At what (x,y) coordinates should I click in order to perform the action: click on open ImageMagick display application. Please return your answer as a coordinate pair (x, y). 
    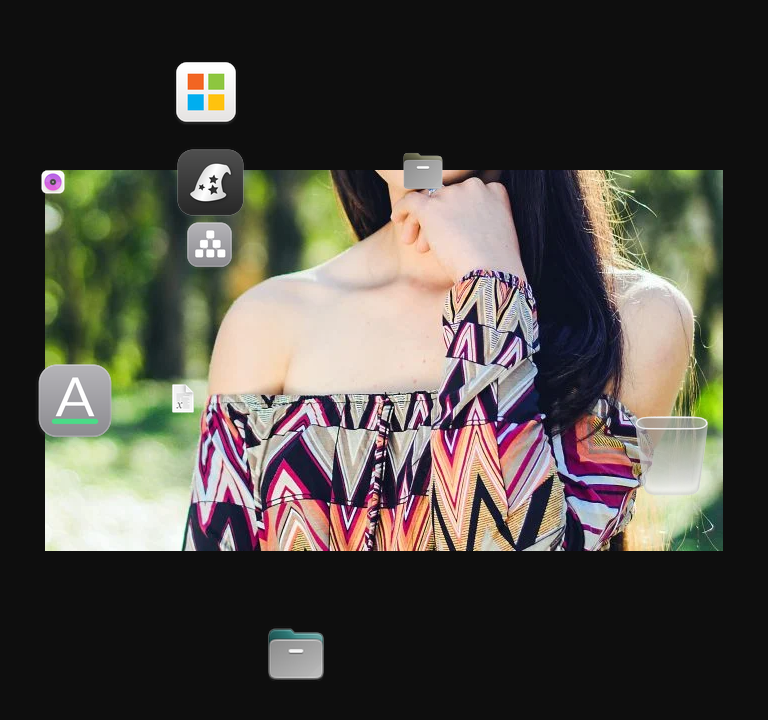
    Looking at the image, I should click on (210, 182).